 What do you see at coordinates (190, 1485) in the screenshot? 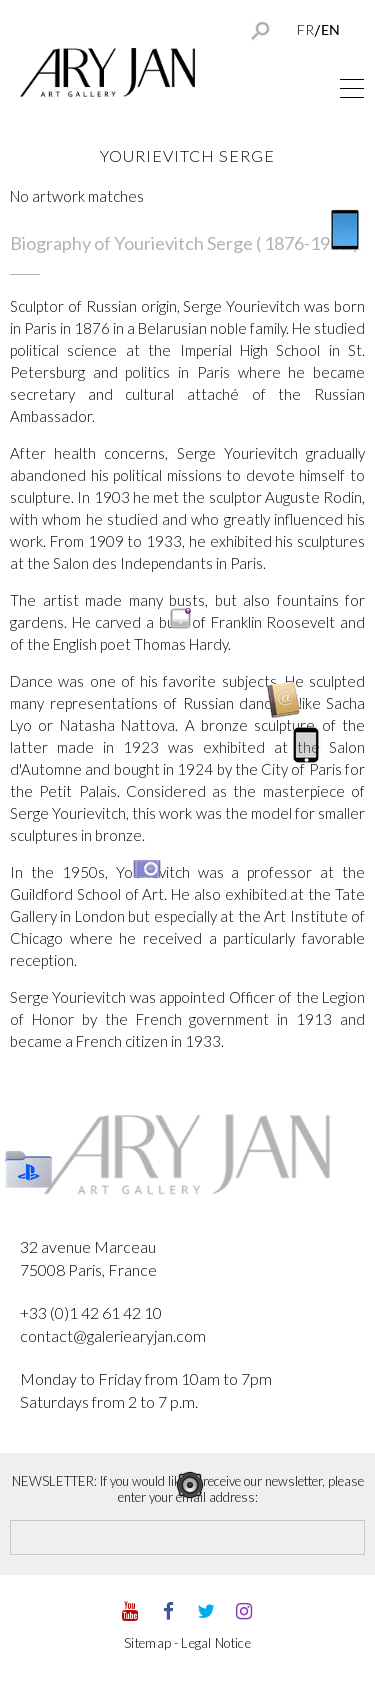
I see `adjust speaker or audio output settings` at bounding box center [190, 1485].